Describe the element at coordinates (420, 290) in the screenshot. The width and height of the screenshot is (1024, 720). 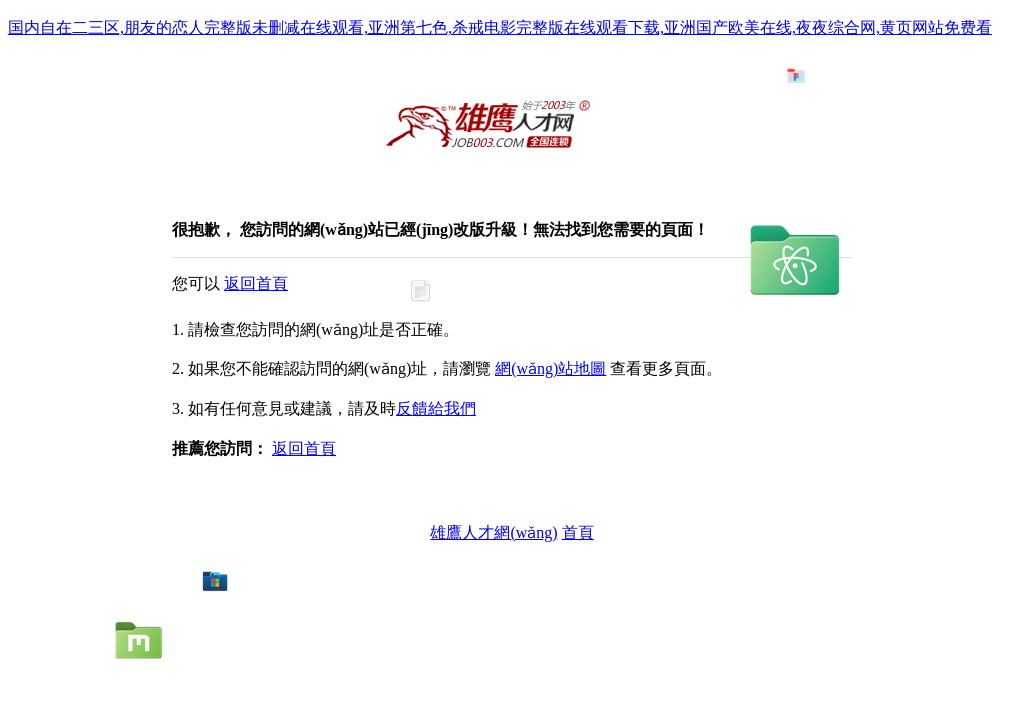
I see `a plain text file document` at that location.